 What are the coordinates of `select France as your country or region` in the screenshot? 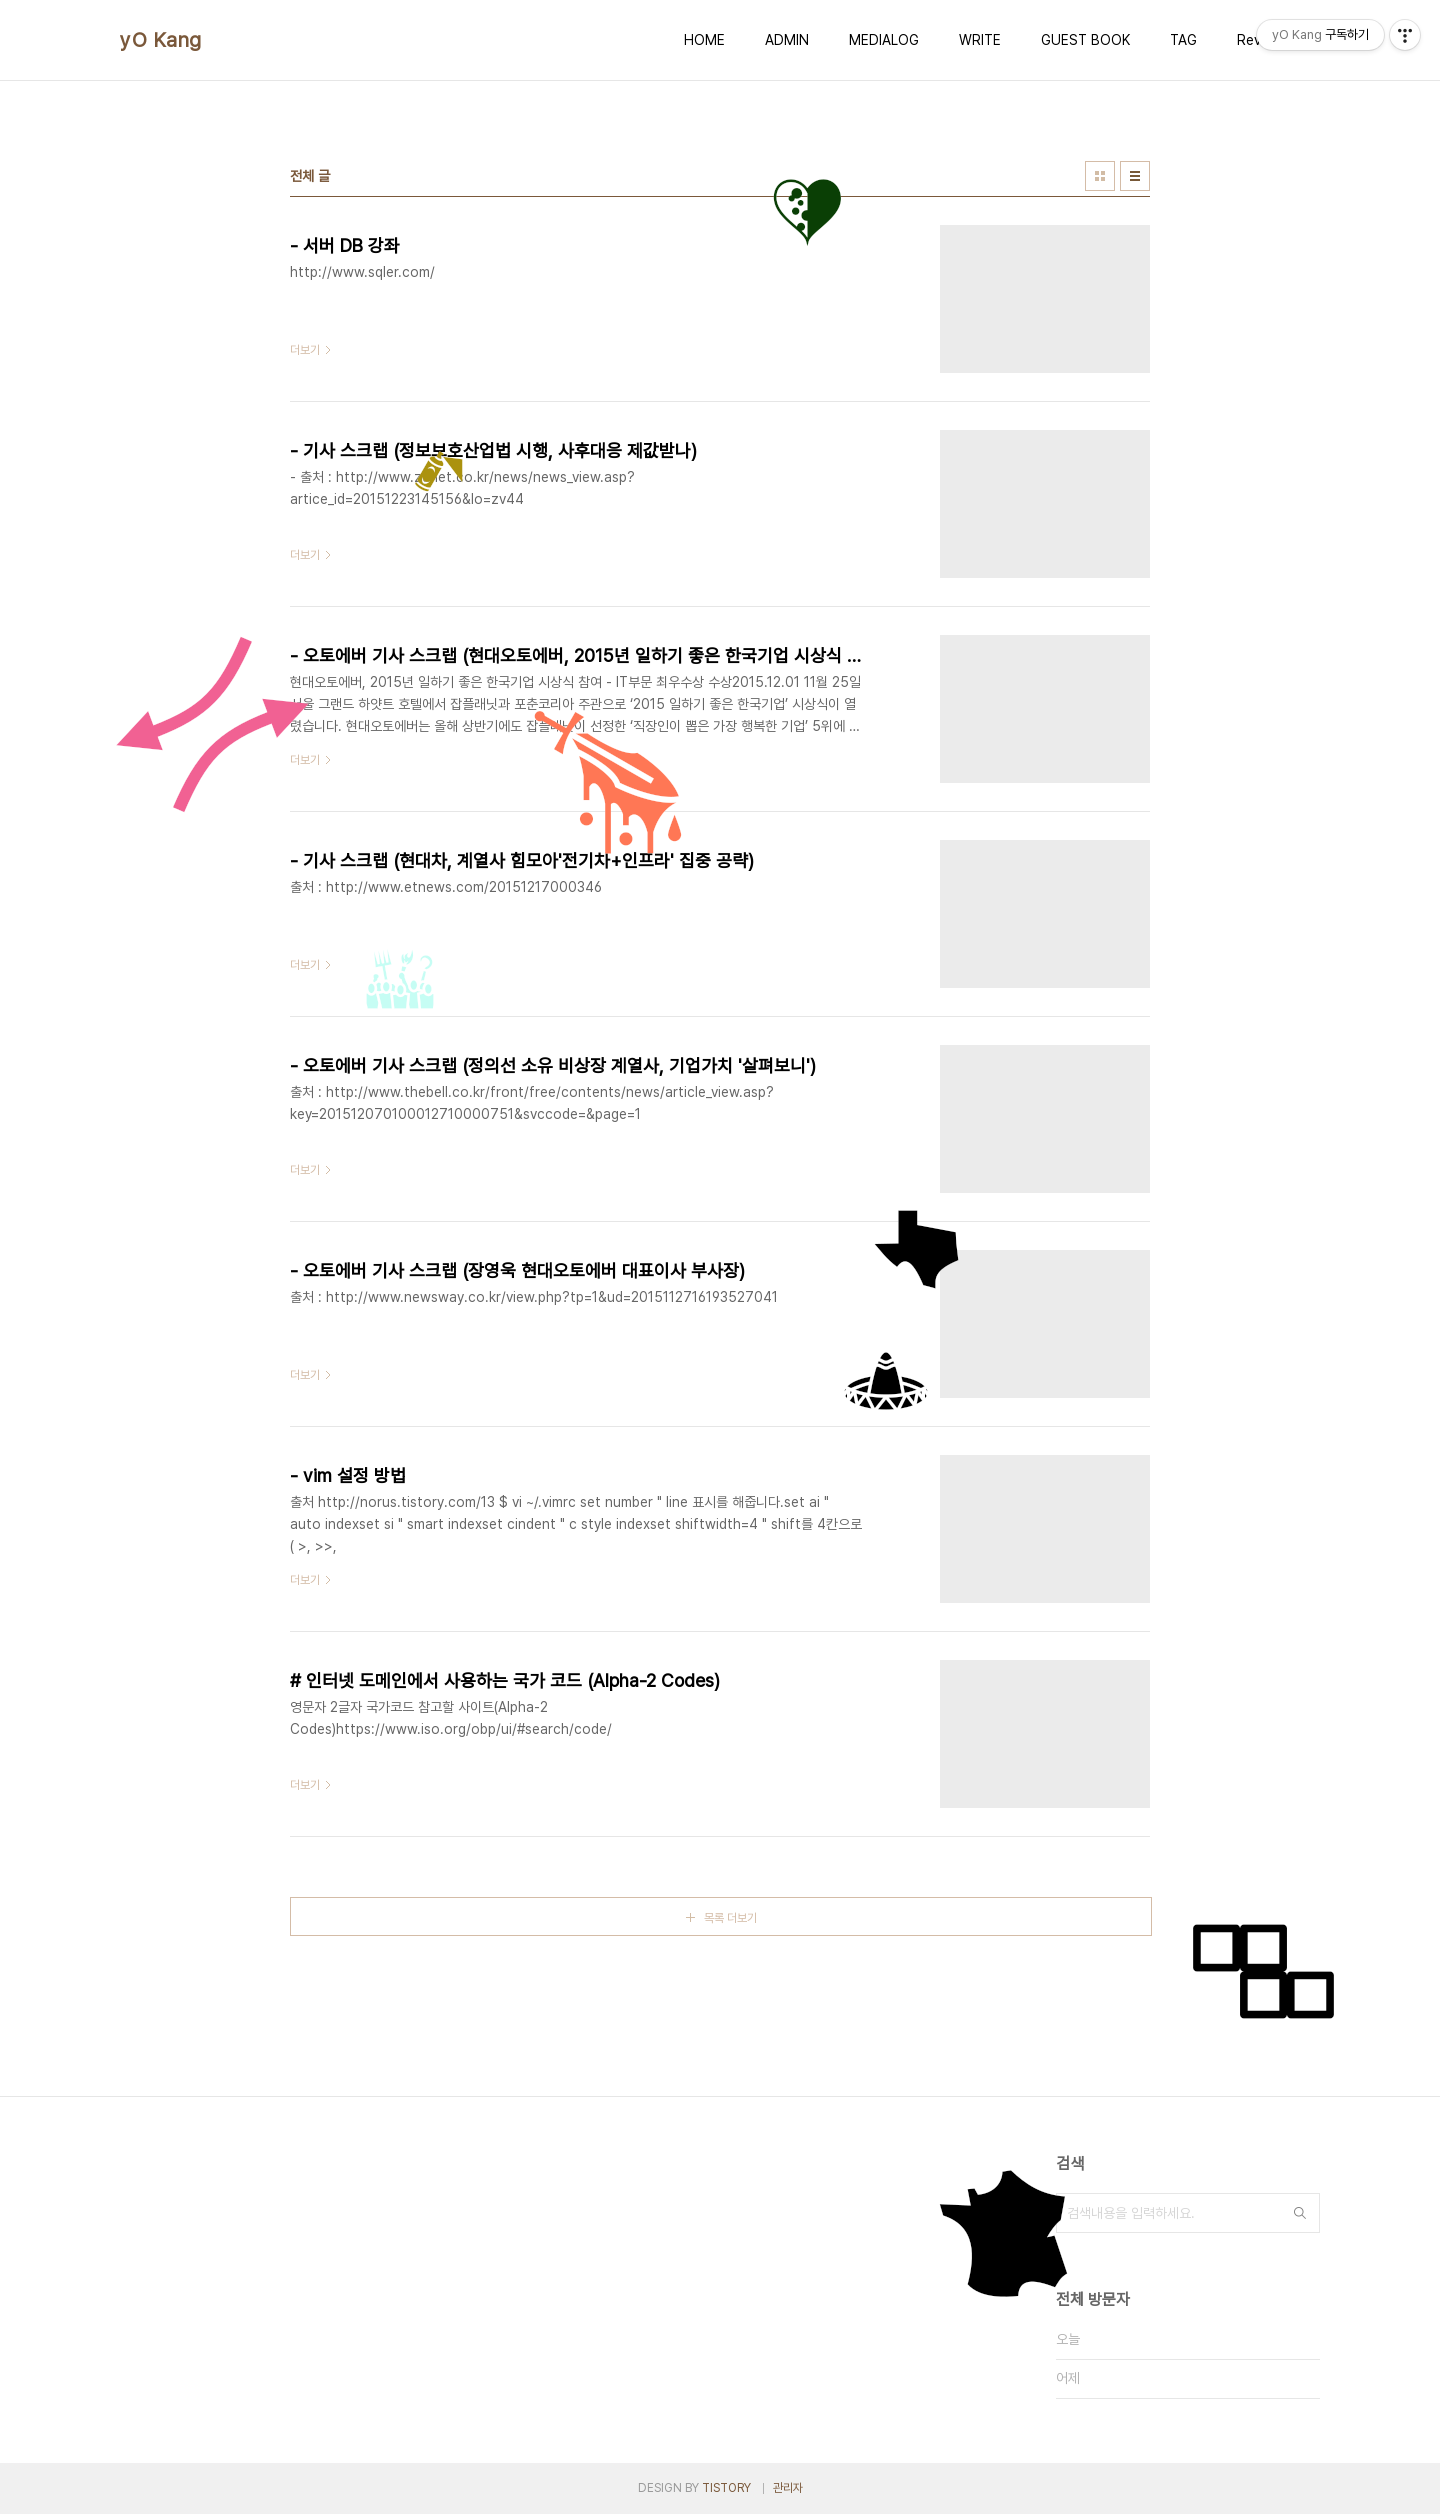 It's located at (1003, 2234).